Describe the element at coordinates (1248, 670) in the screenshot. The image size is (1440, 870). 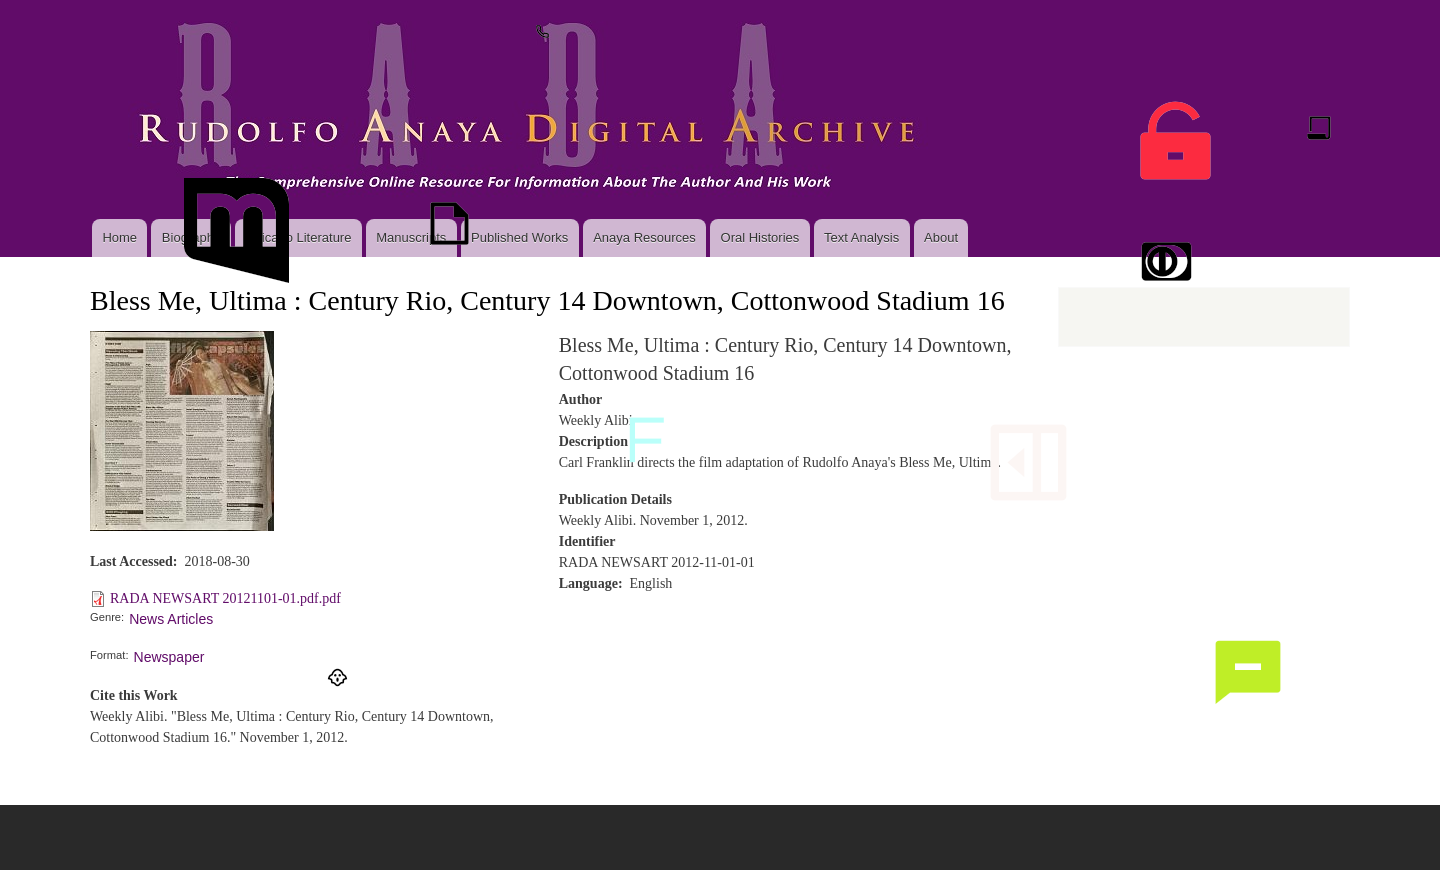
I see `open messaging or chat` at that location.